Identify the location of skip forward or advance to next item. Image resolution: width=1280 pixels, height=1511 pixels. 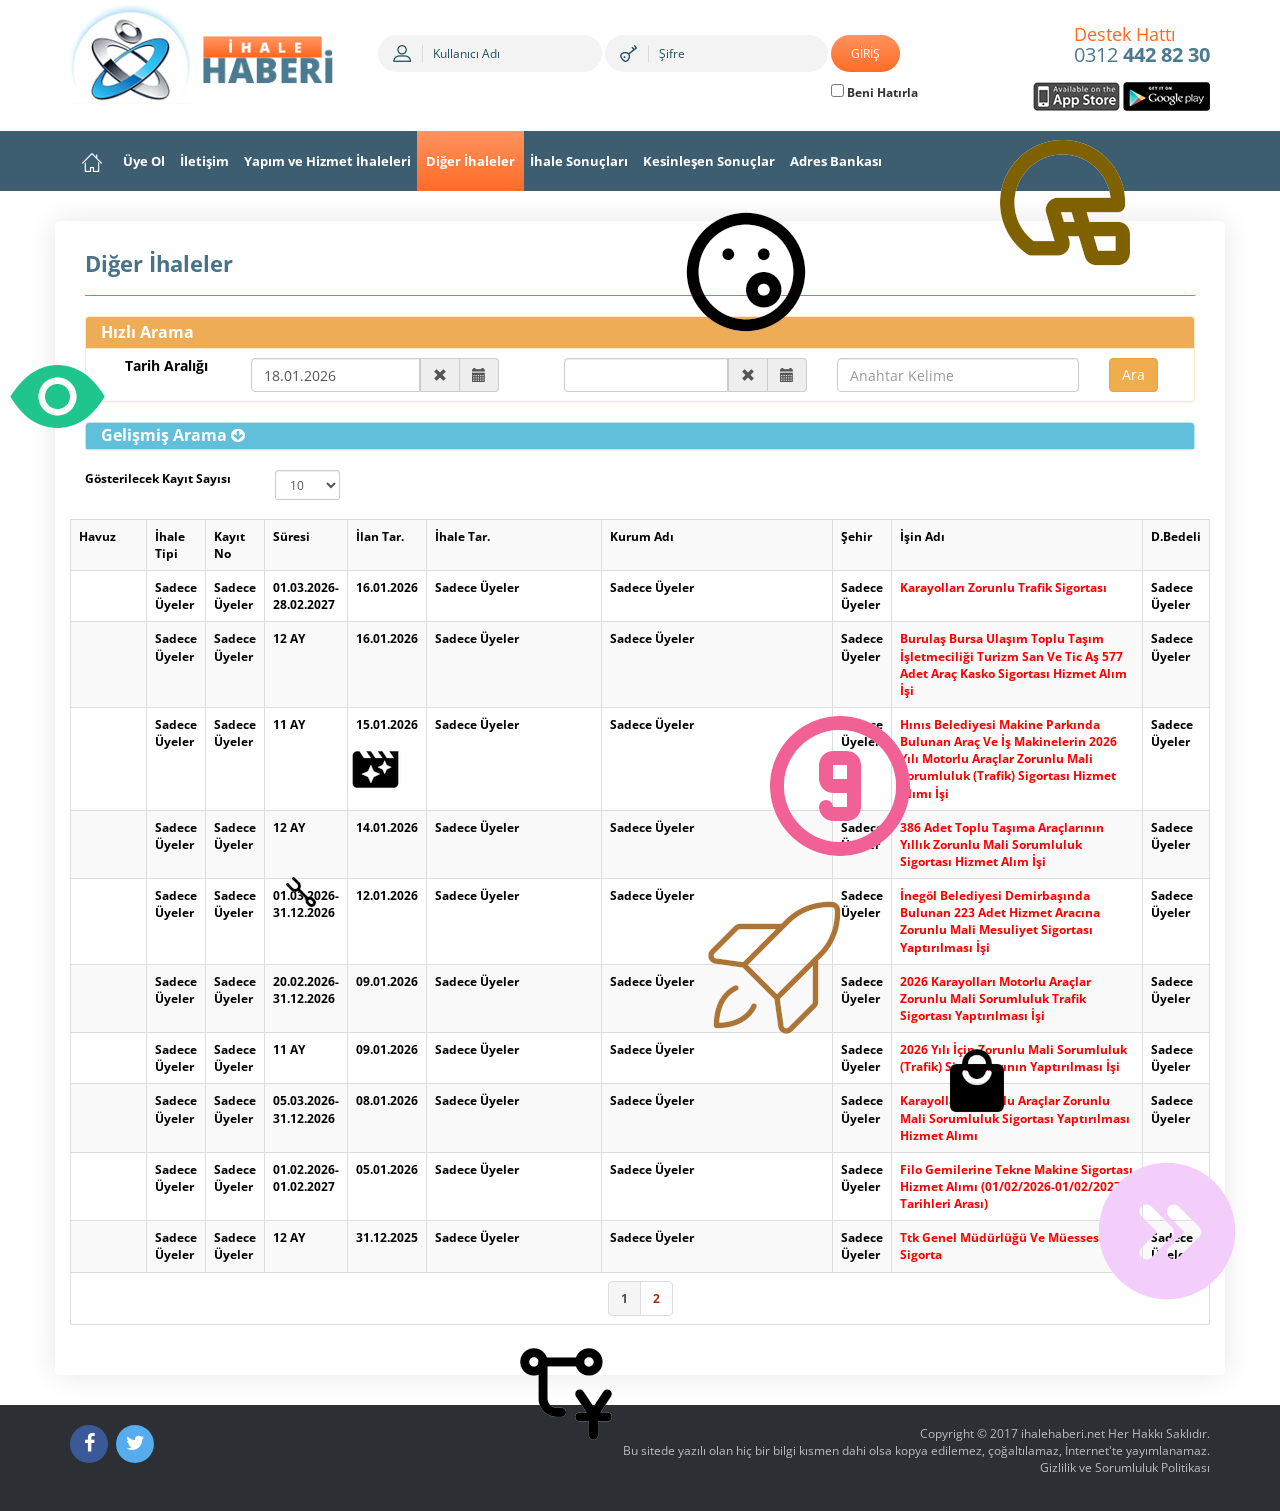
(1167, 1232).